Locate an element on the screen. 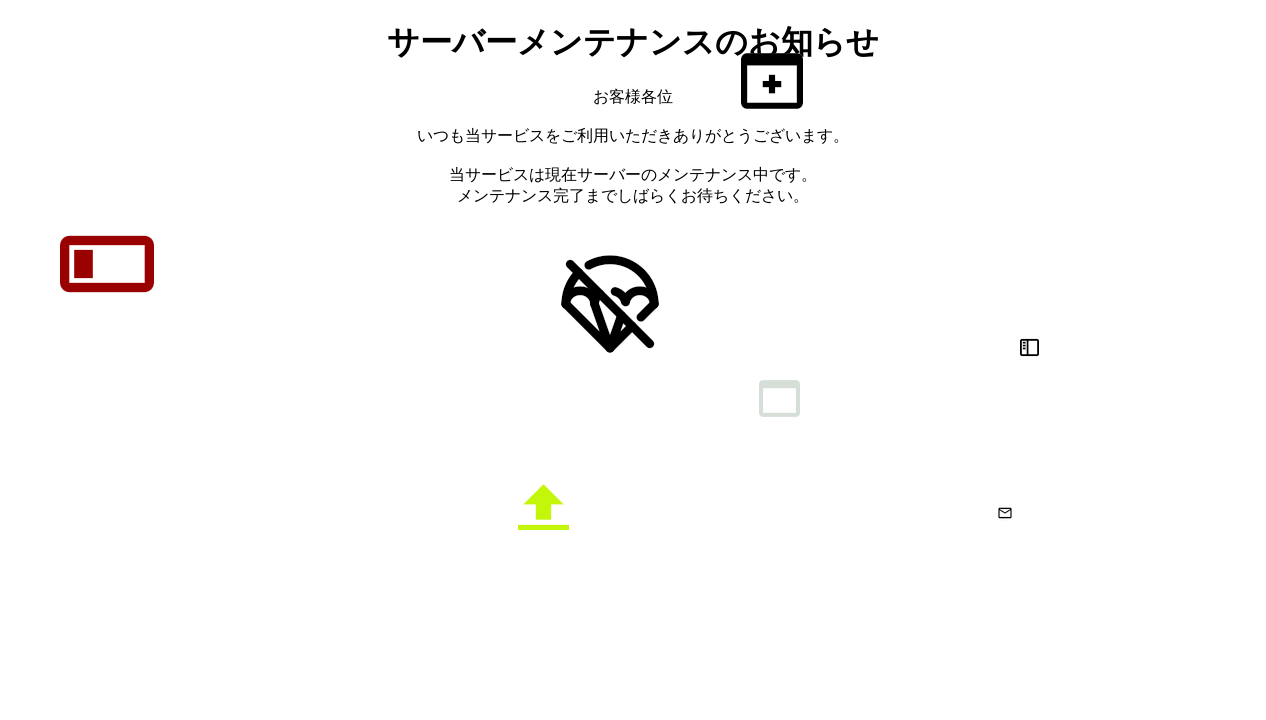 This screenshot has height=720, width=1266. indicates low battery status is located at coordinates (107, 264).